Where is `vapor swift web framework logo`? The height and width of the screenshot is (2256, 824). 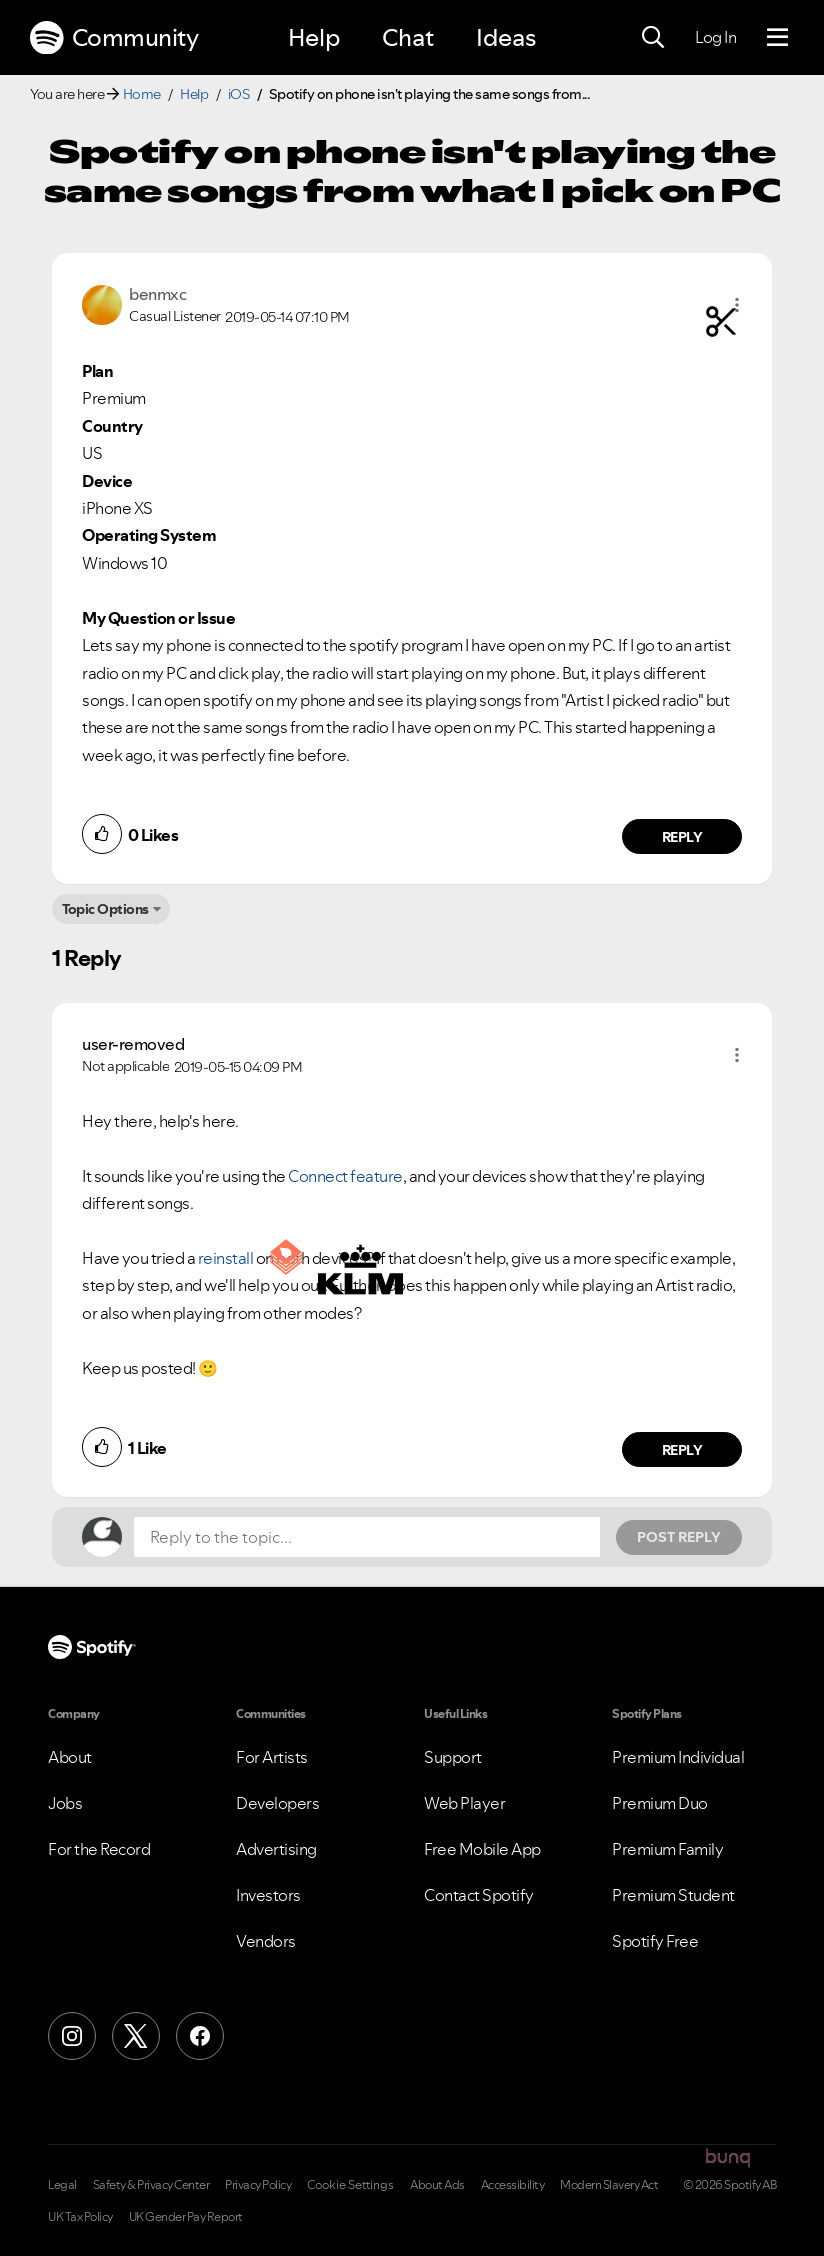 vapor swift web framework logo is located at coordinates (286, 1257).